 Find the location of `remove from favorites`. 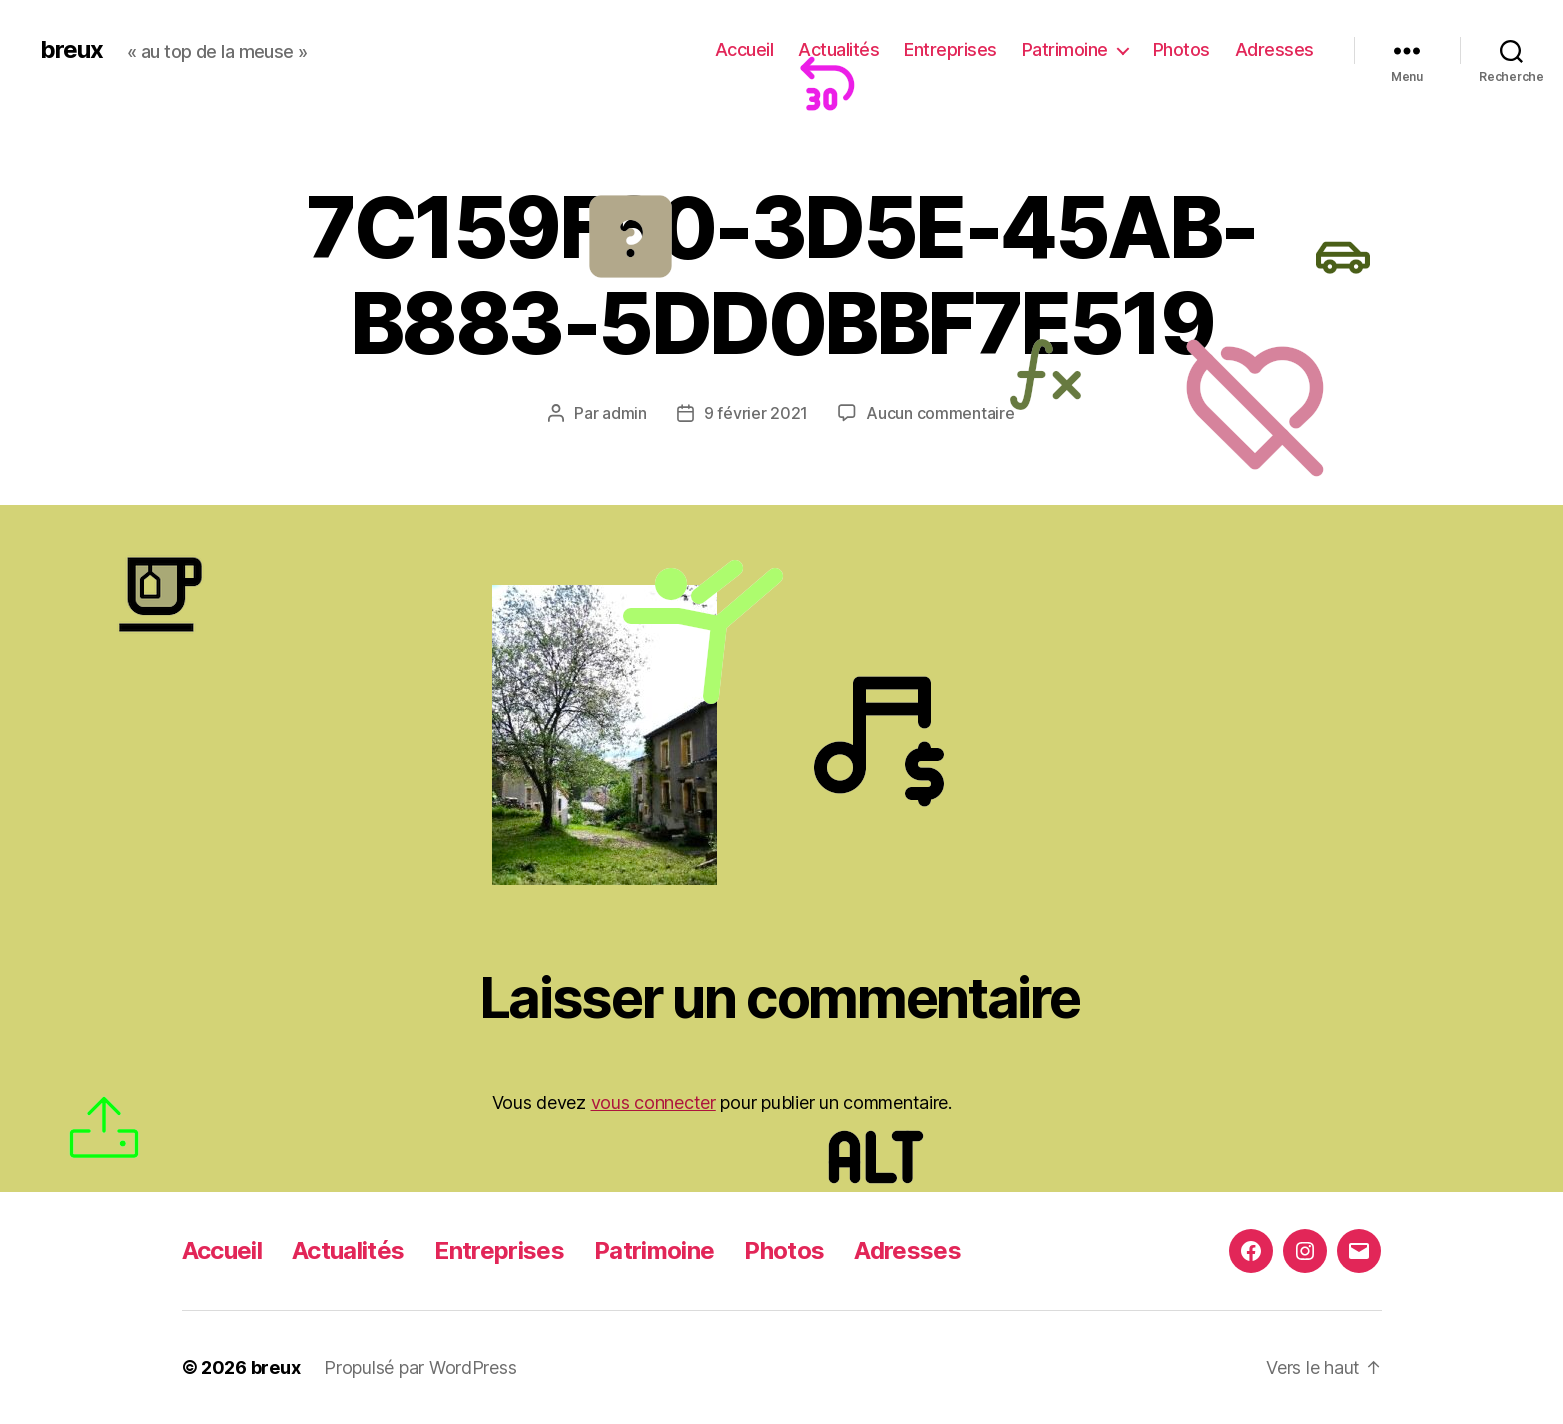

remove from favorites is located at coordinates (1255, 408).